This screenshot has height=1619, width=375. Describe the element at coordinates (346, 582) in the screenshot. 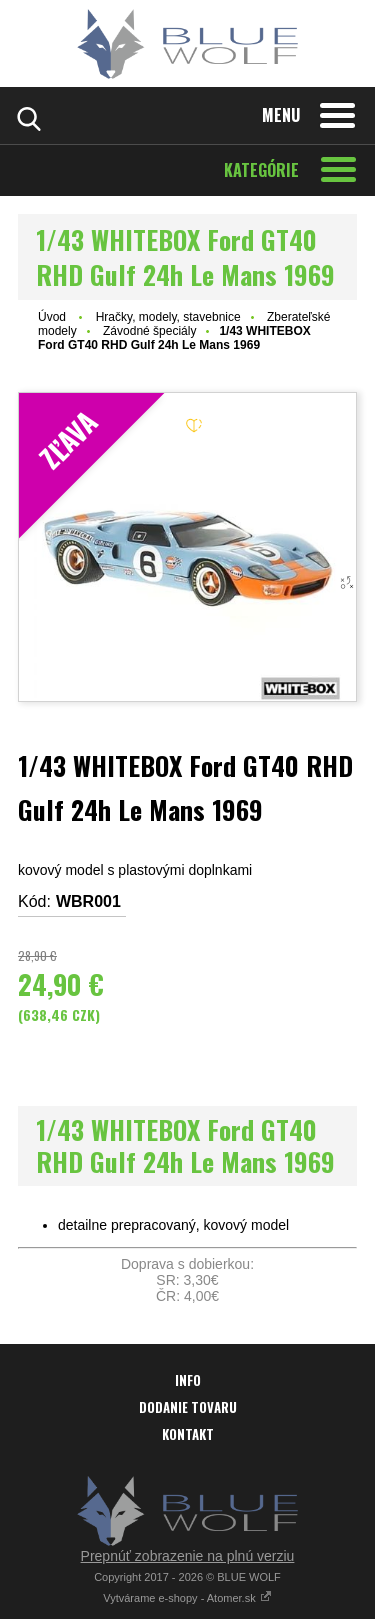

I see `view strategy or game plan` at that location.